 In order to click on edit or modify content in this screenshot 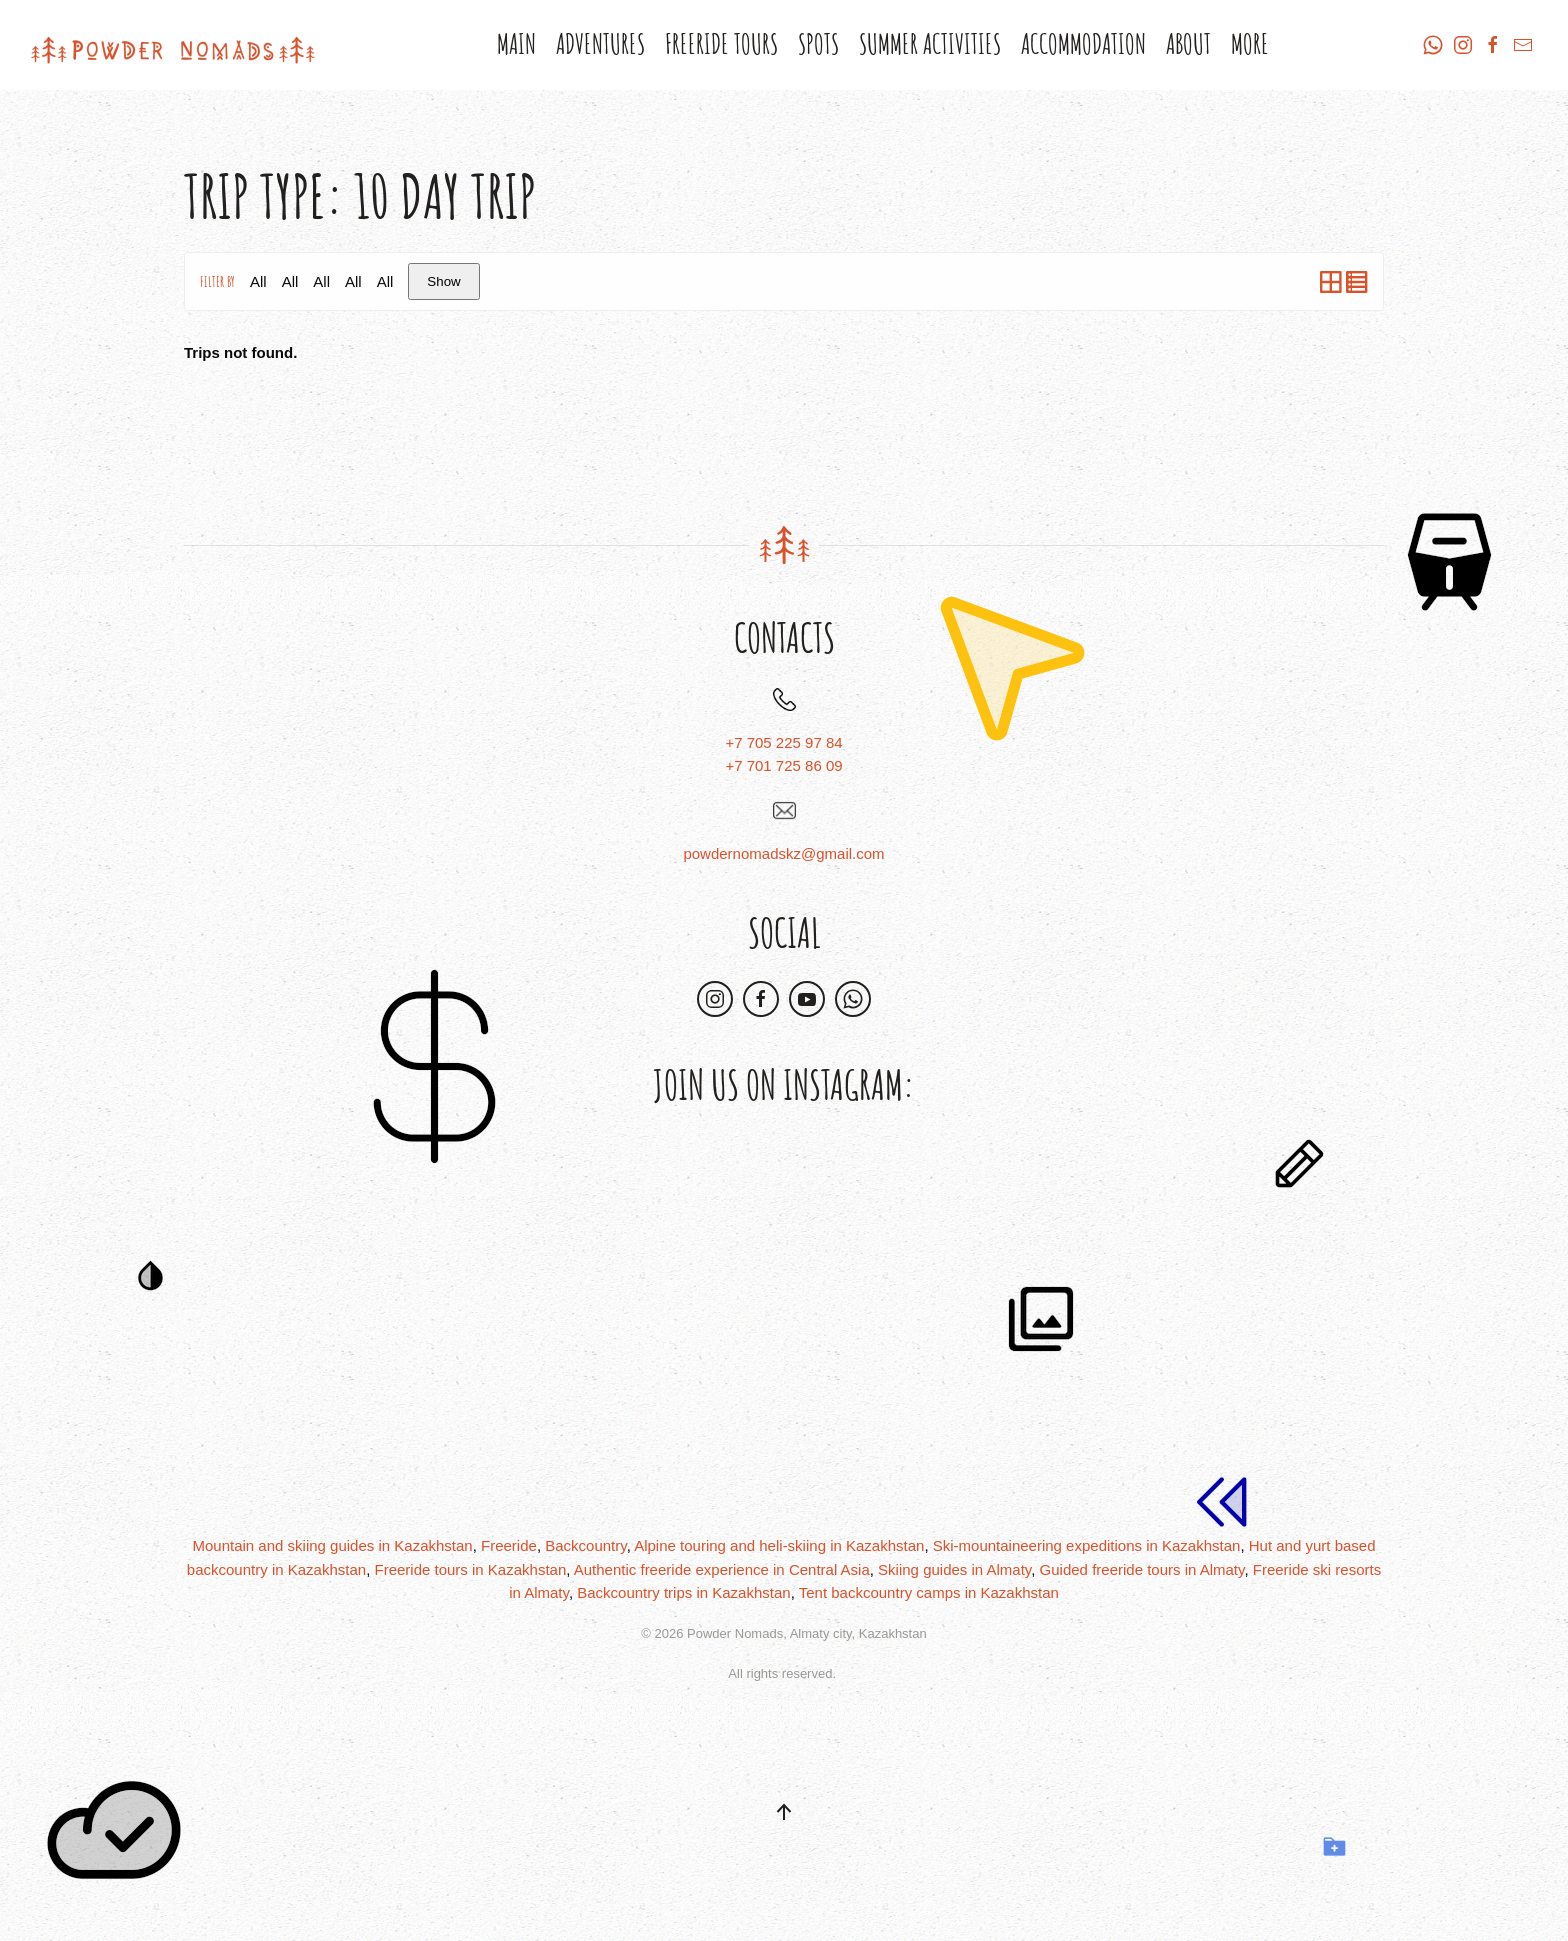, I will do `click(1298, 1164)`.